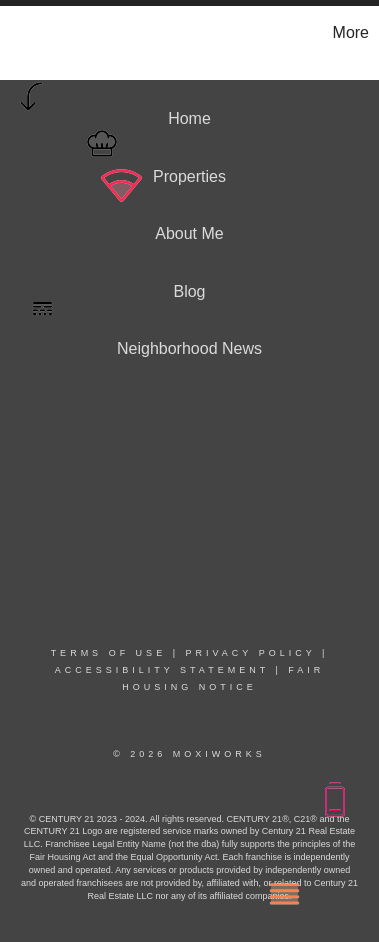  I want to click on justify text alignment, so click(284, 894).